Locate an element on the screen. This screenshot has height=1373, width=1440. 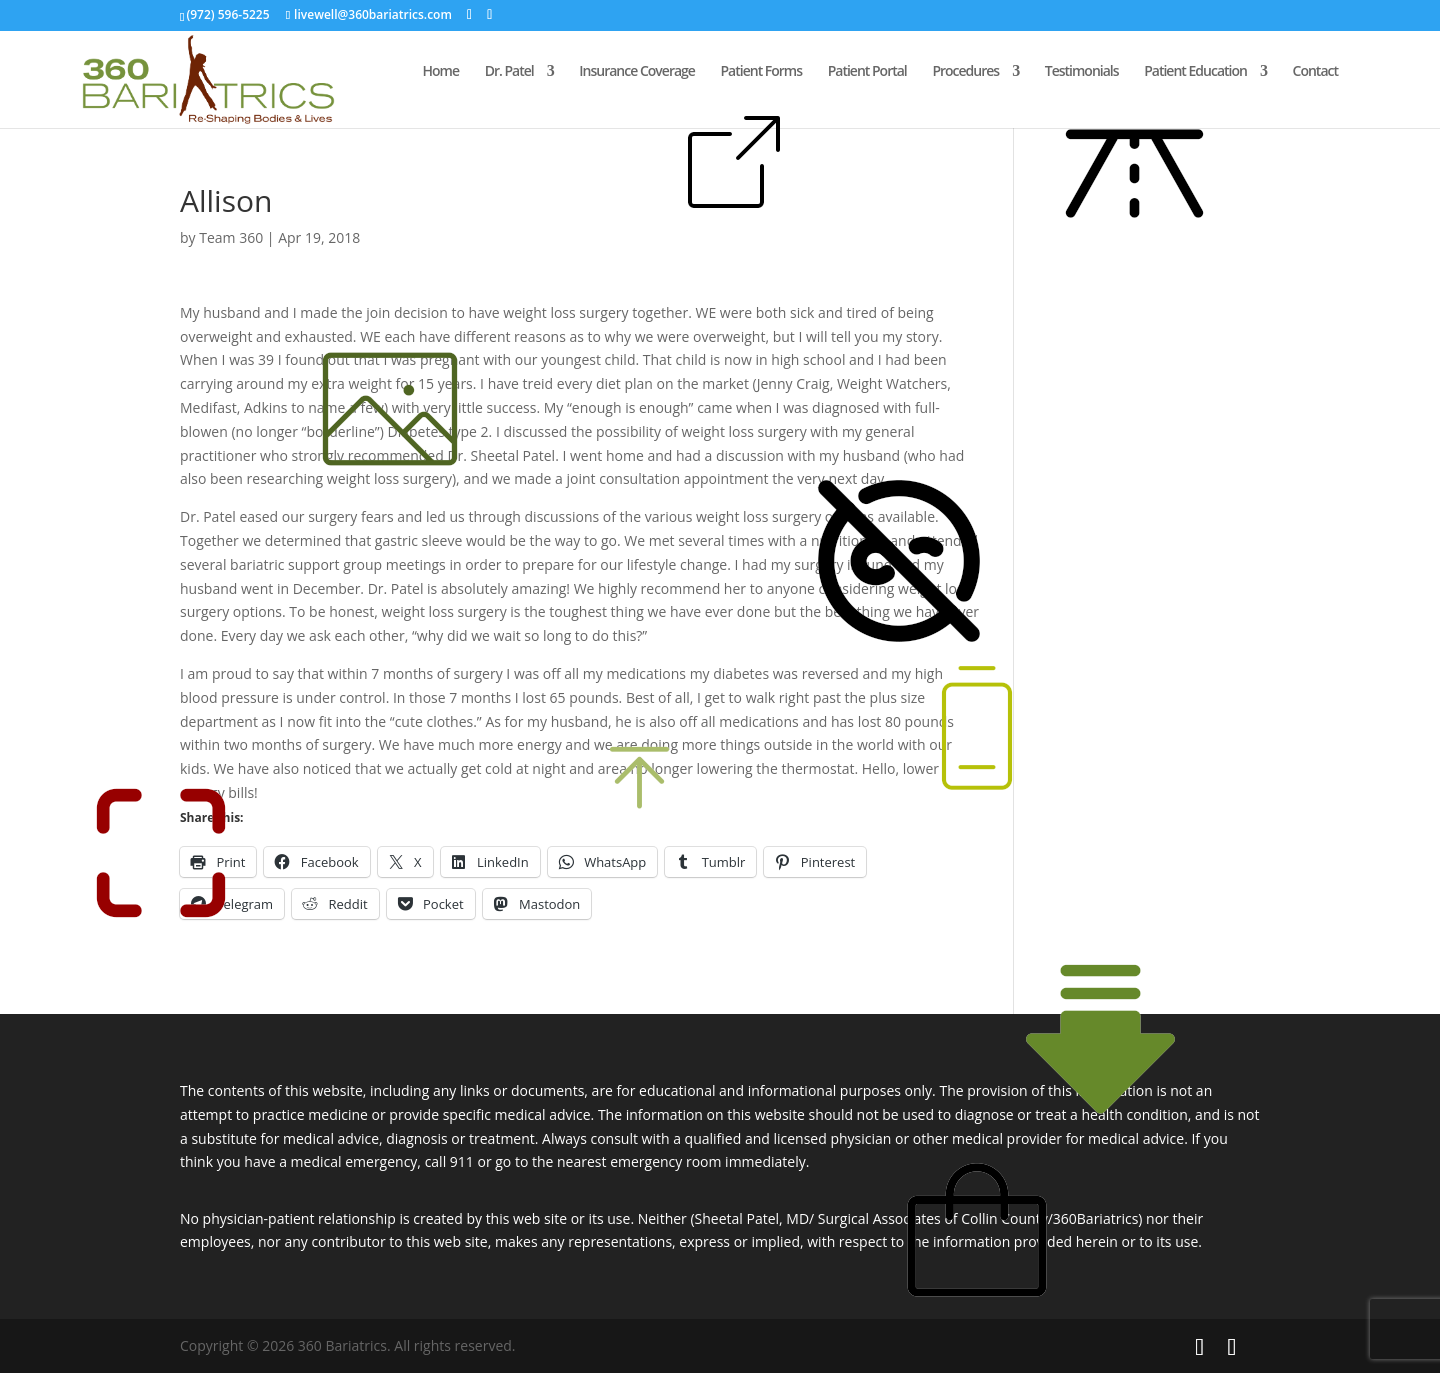
view your shopping bag is located at coordinates (977, 1238).